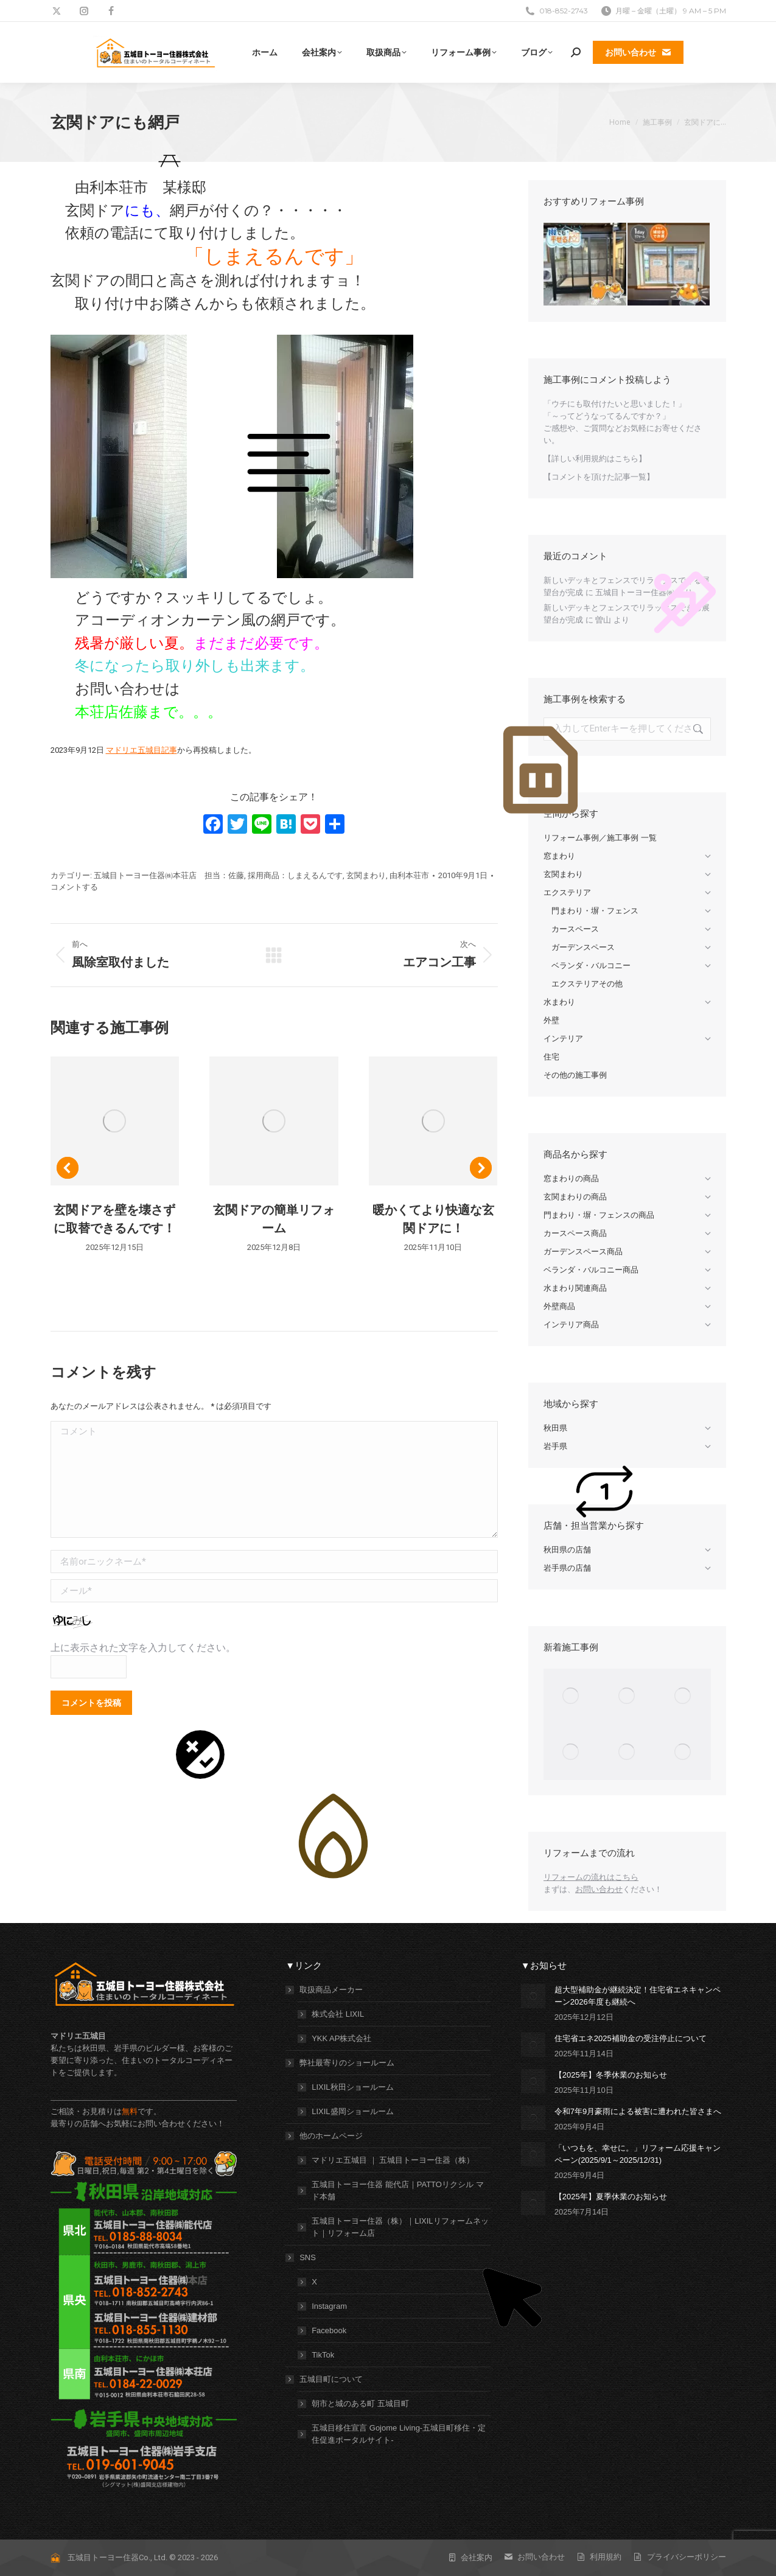  Describe the element at coordinates (288, 464) in the screenshot. I see `align text to the left` at that location.